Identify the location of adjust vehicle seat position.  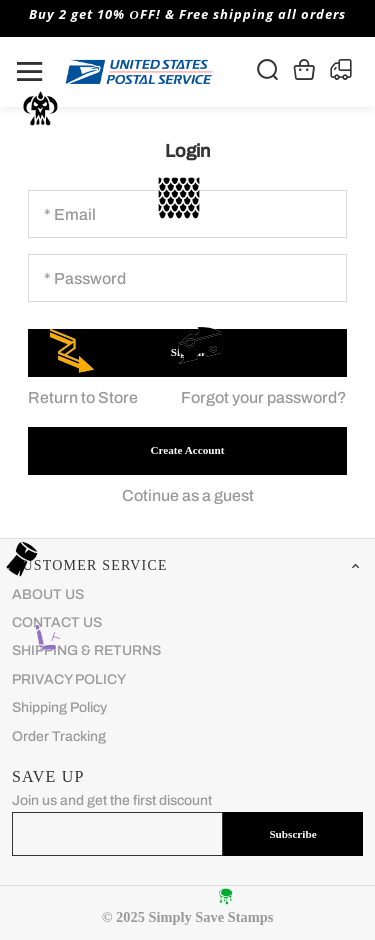
(47, 637).